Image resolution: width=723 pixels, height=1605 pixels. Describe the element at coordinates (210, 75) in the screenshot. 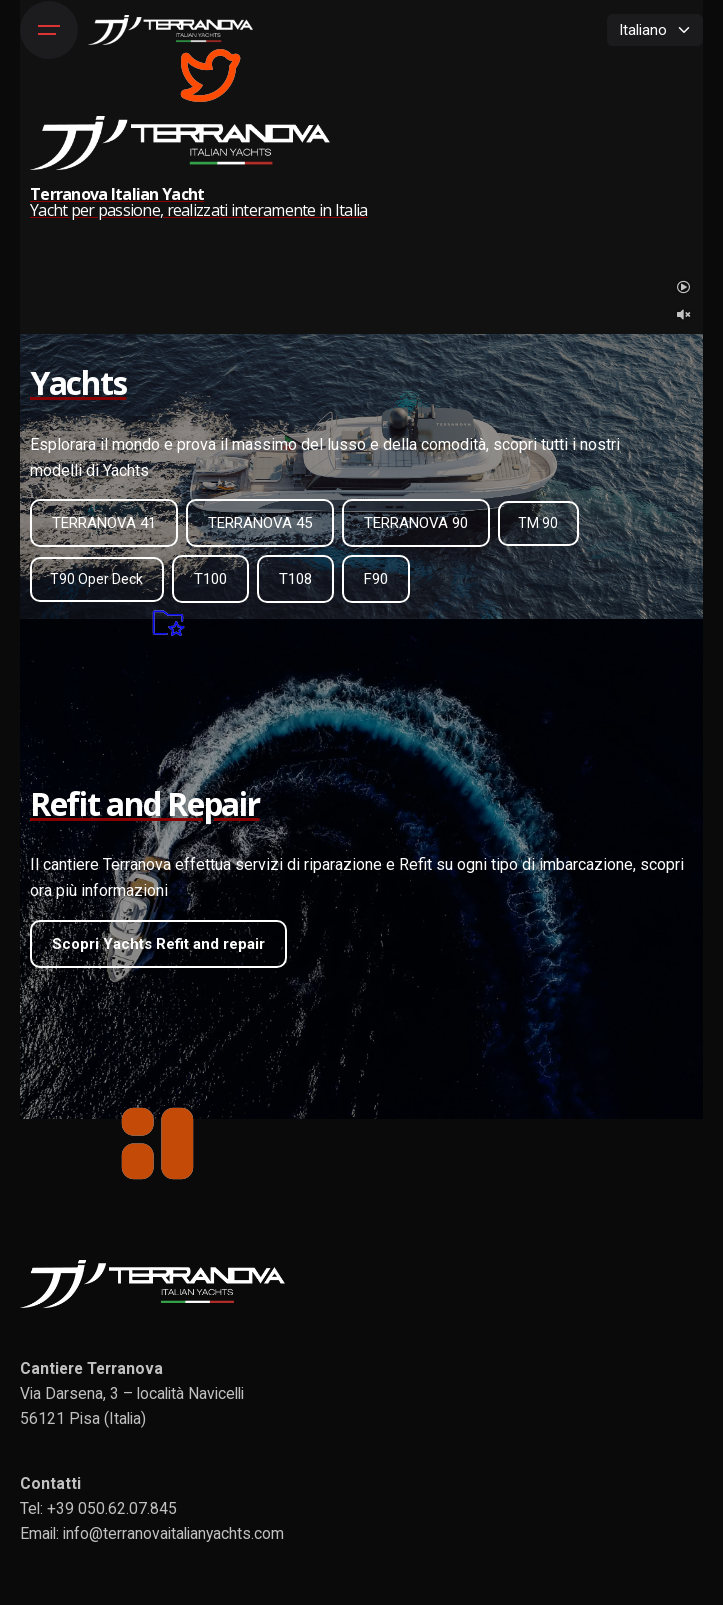

I see `share to twitter` at that location.